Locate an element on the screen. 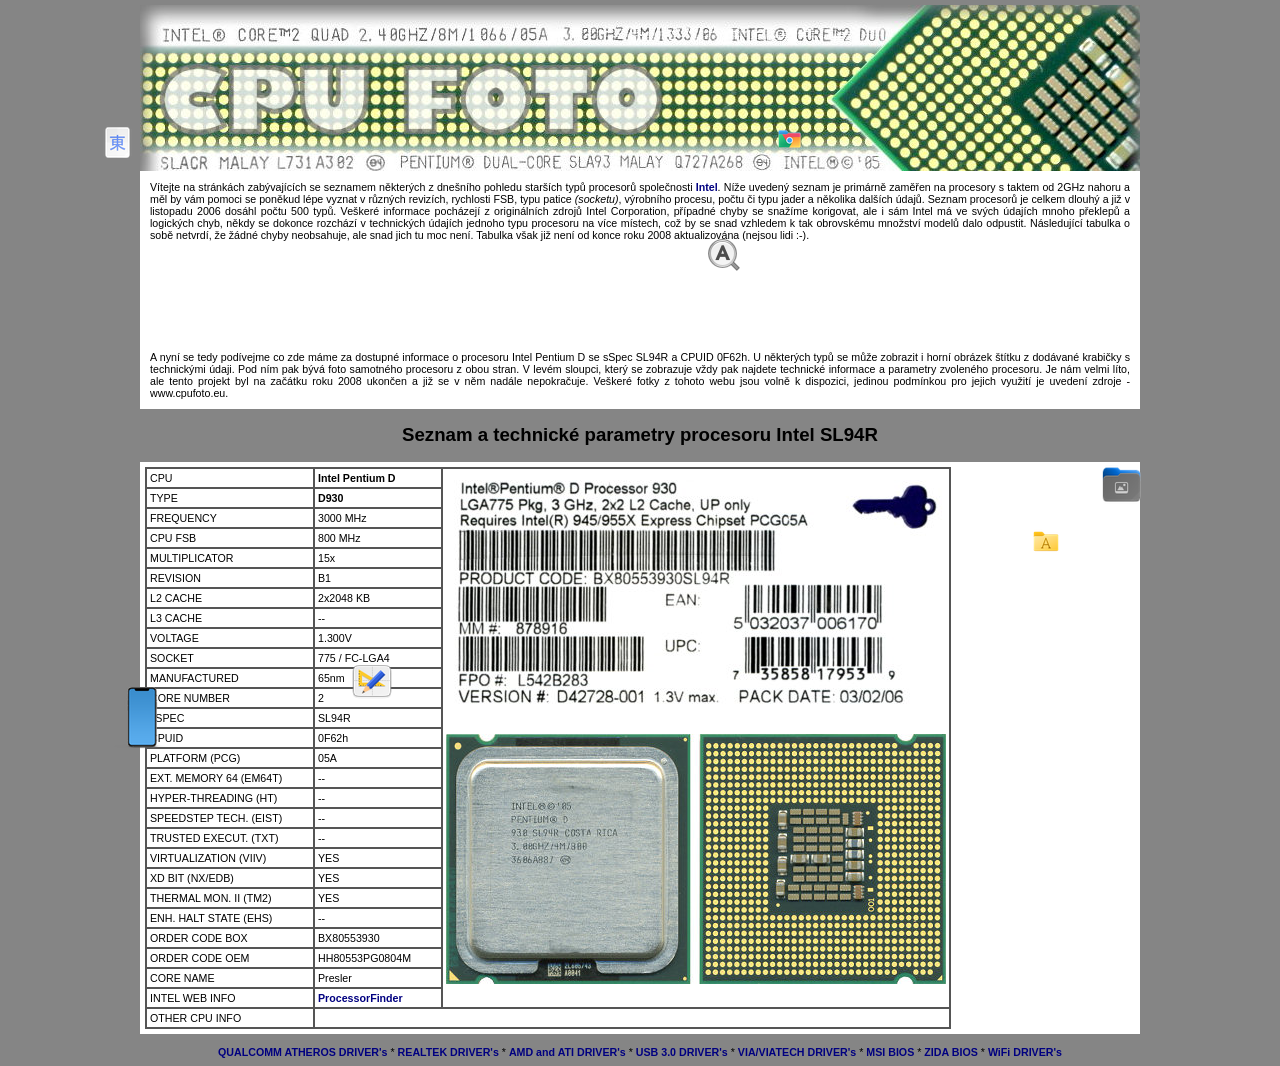 The image size is (1280, 1066). open folder containing google chrome files is located at coordinates (789, 139).